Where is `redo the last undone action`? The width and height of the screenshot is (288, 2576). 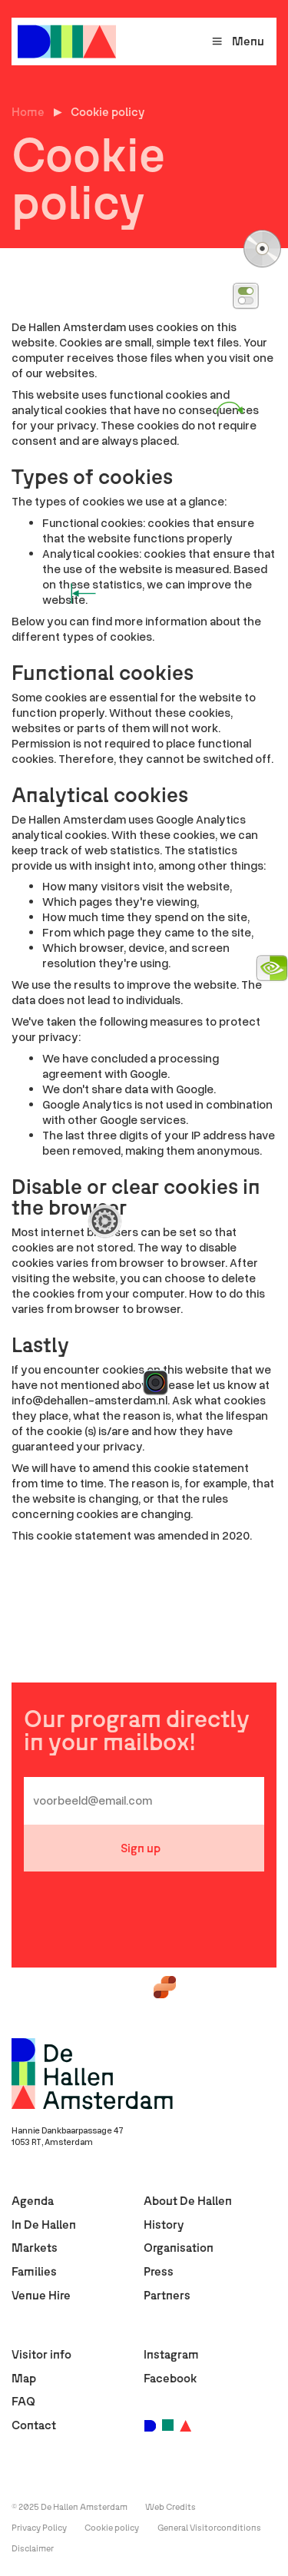 redo the last undone action is located at coordinates (230, 407).